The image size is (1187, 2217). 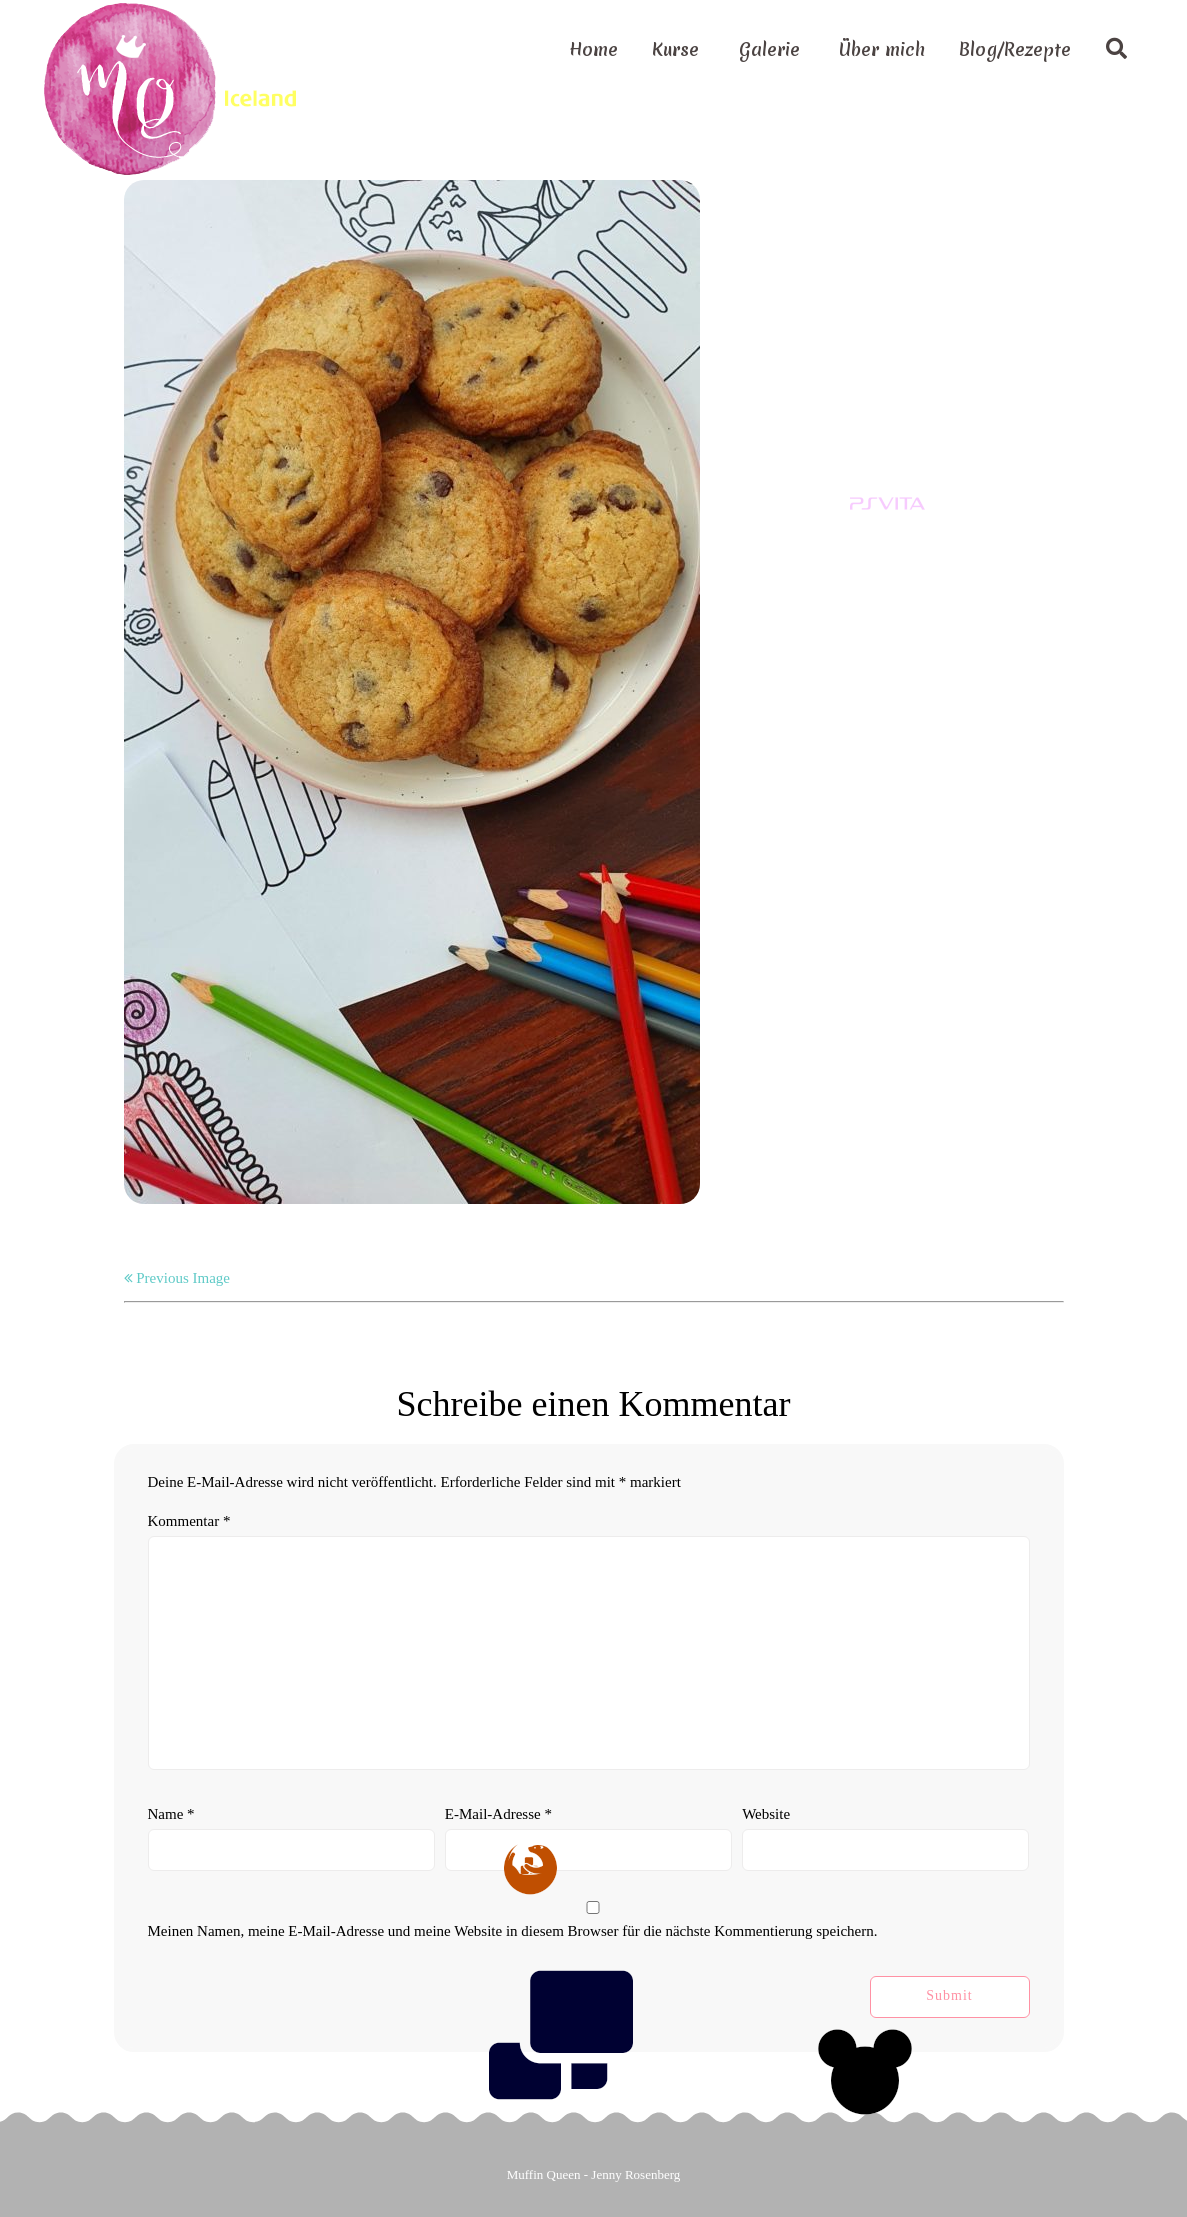 What do you see at coordinates (887, 503) in the screenshot?
I see `PlayStation Vita brand logo` at bounding box center [887, 503].